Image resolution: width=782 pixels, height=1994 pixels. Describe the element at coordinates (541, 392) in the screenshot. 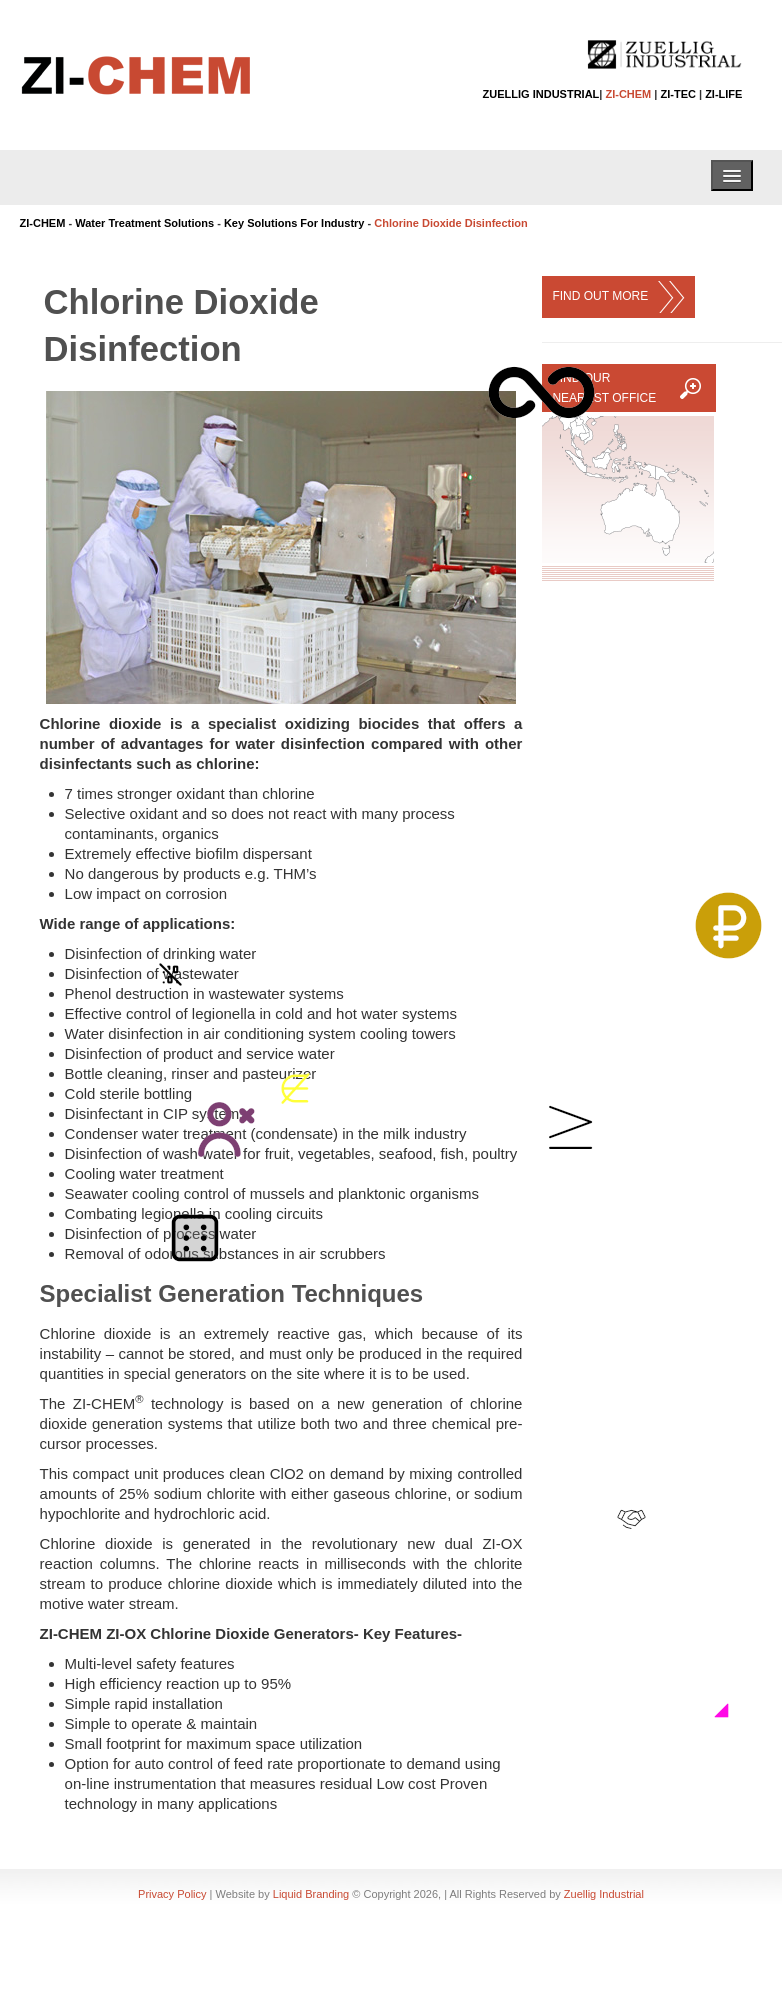

I see `indicates unlimited or infinite content` at that location.